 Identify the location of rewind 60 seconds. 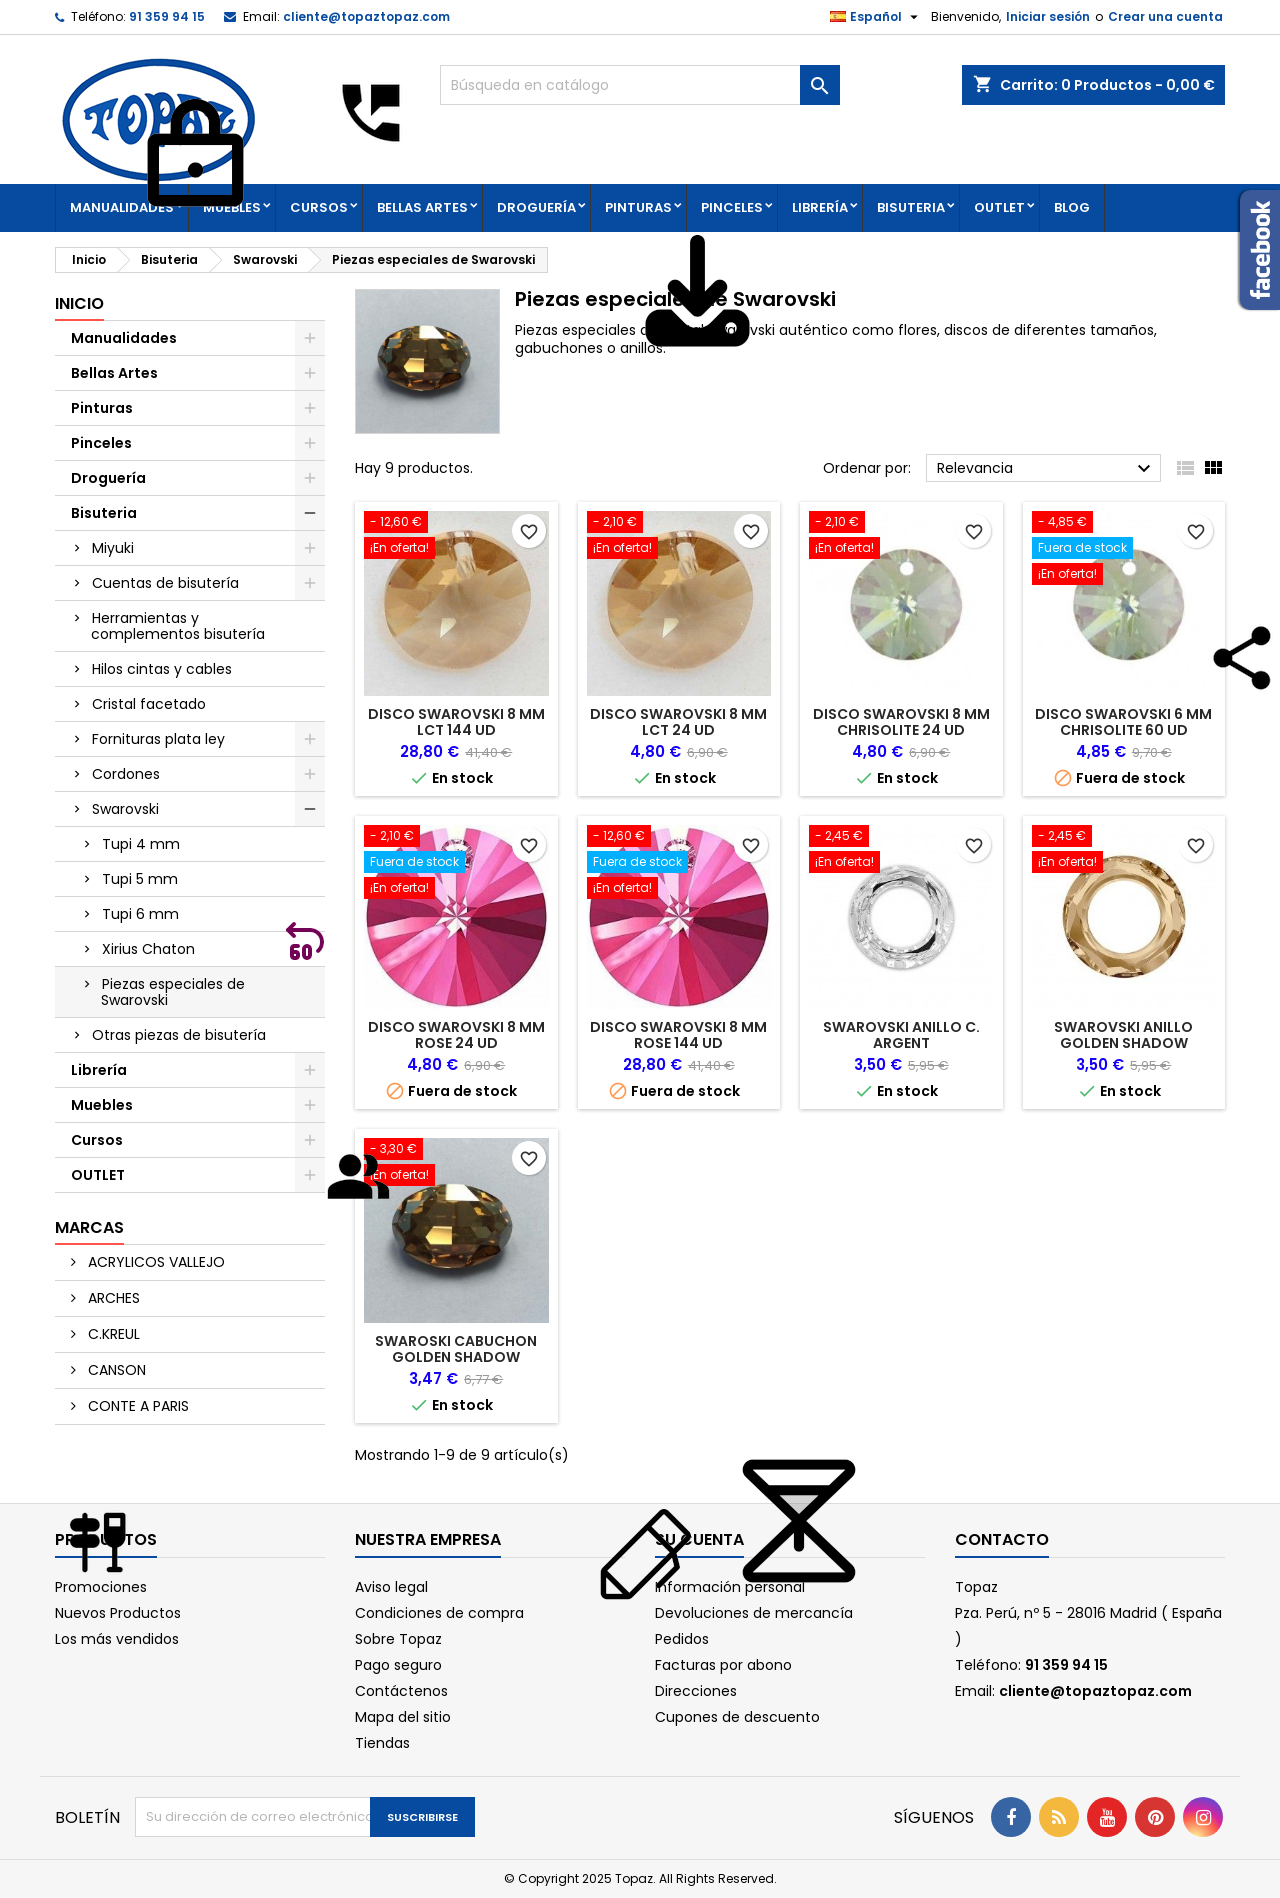
(304, 942).